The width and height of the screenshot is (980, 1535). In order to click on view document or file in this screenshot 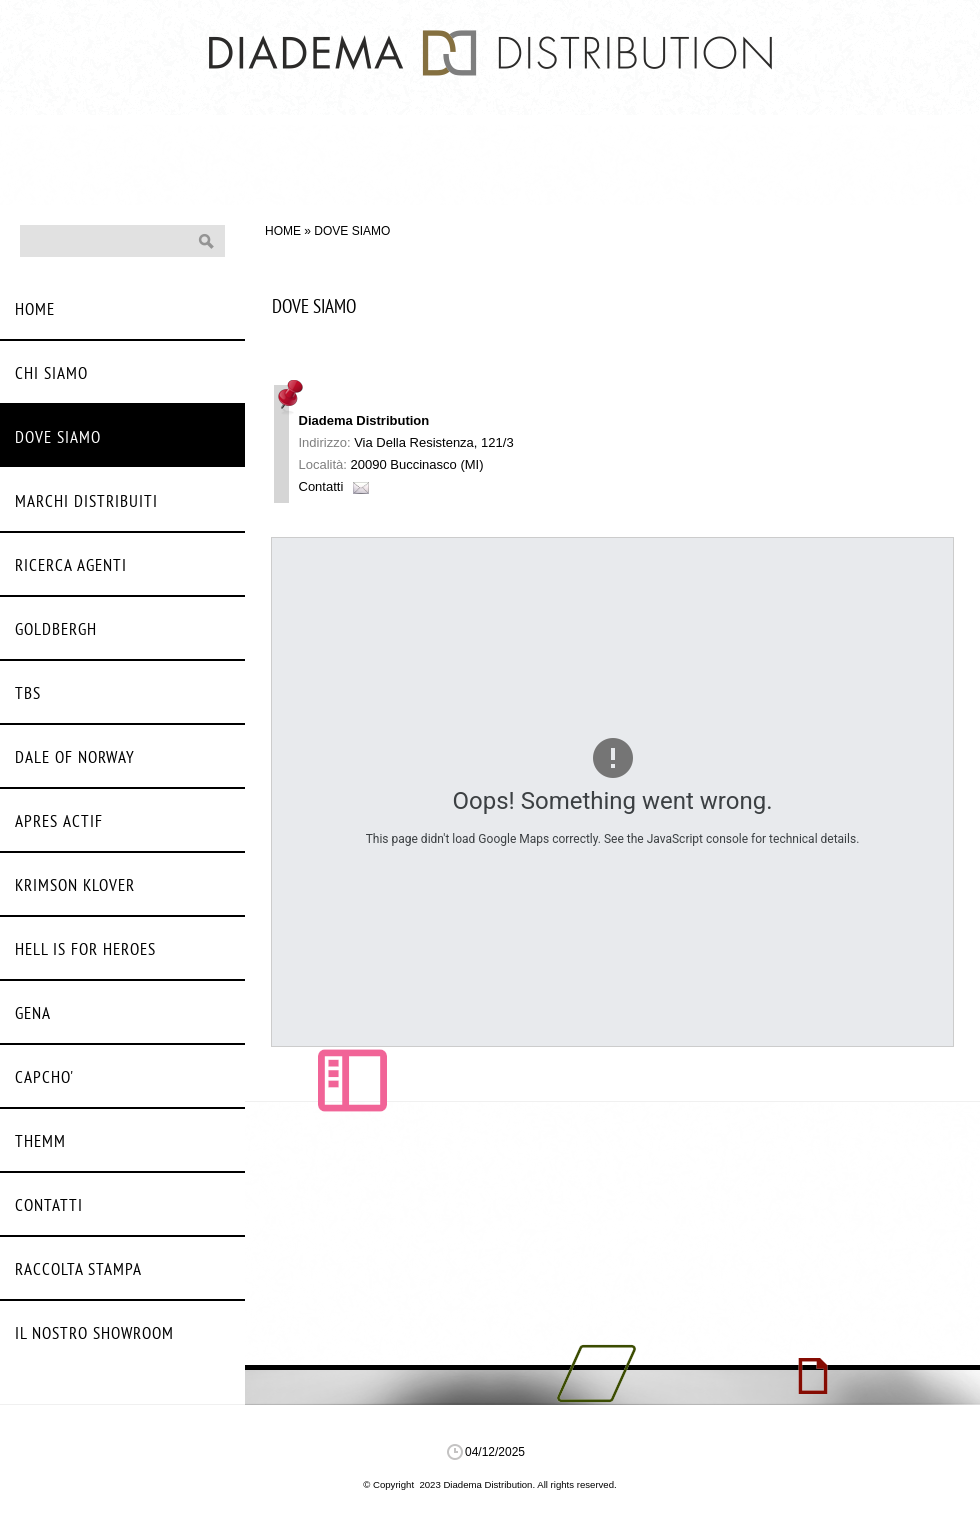, I will do `click(813, 1376)`.